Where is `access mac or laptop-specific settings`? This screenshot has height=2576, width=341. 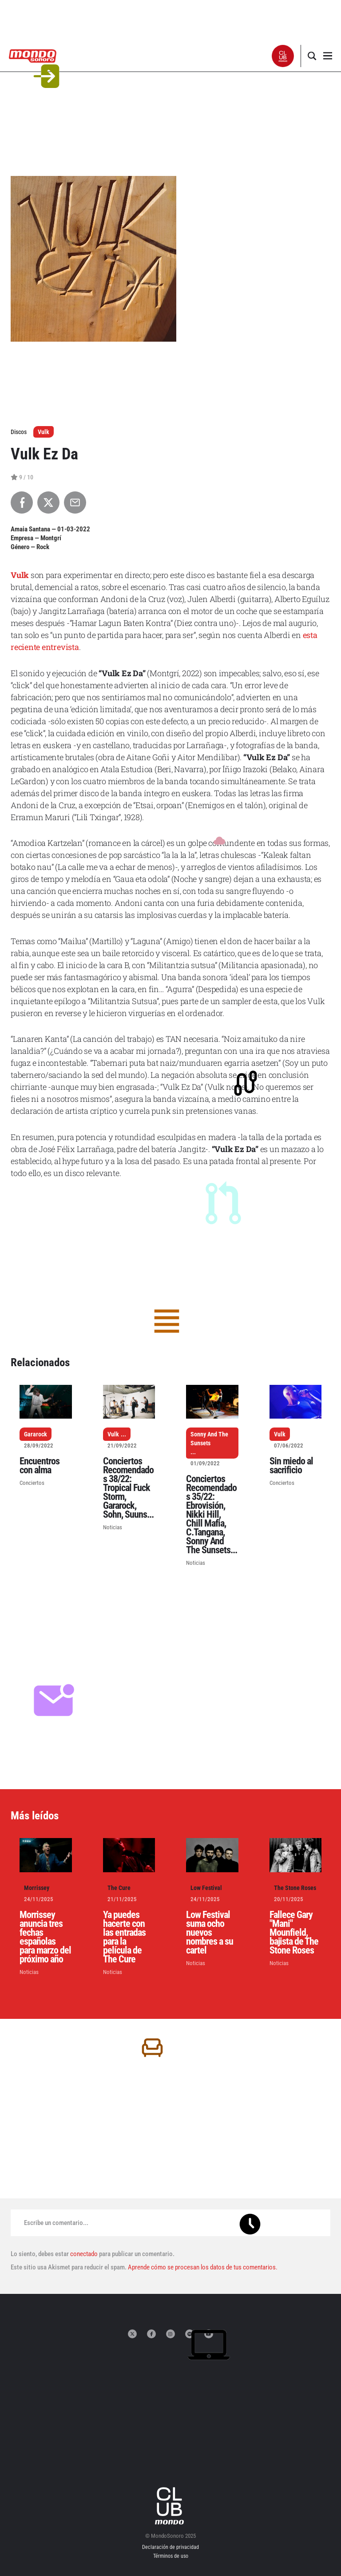
access mac or laptop-specific settings is located at coordinates (209, 2345).